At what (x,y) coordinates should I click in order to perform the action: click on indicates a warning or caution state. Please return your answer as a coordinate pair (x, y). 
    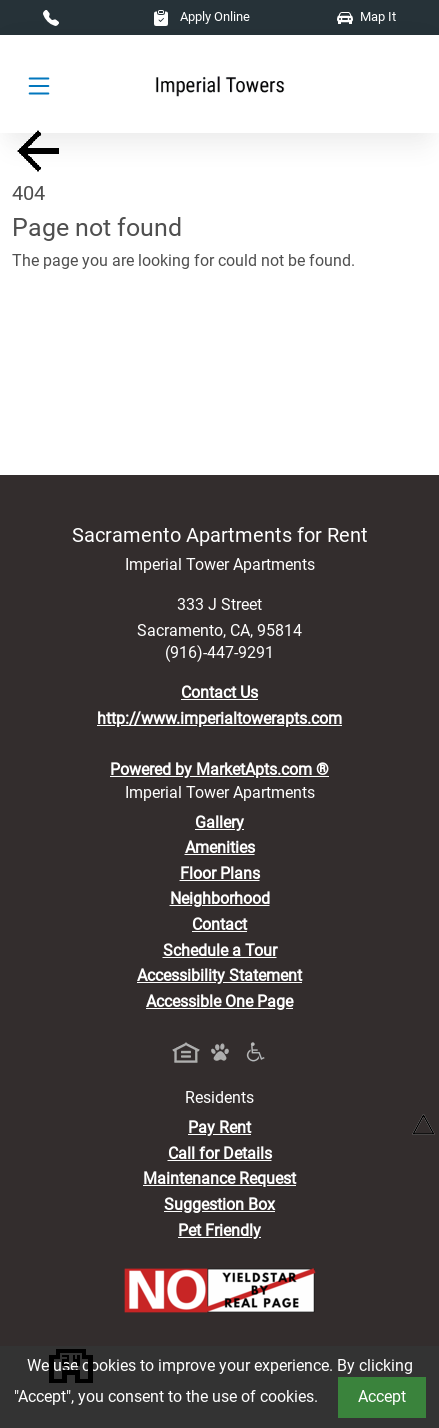
    Looking at the image, I should click on (423, 1124).